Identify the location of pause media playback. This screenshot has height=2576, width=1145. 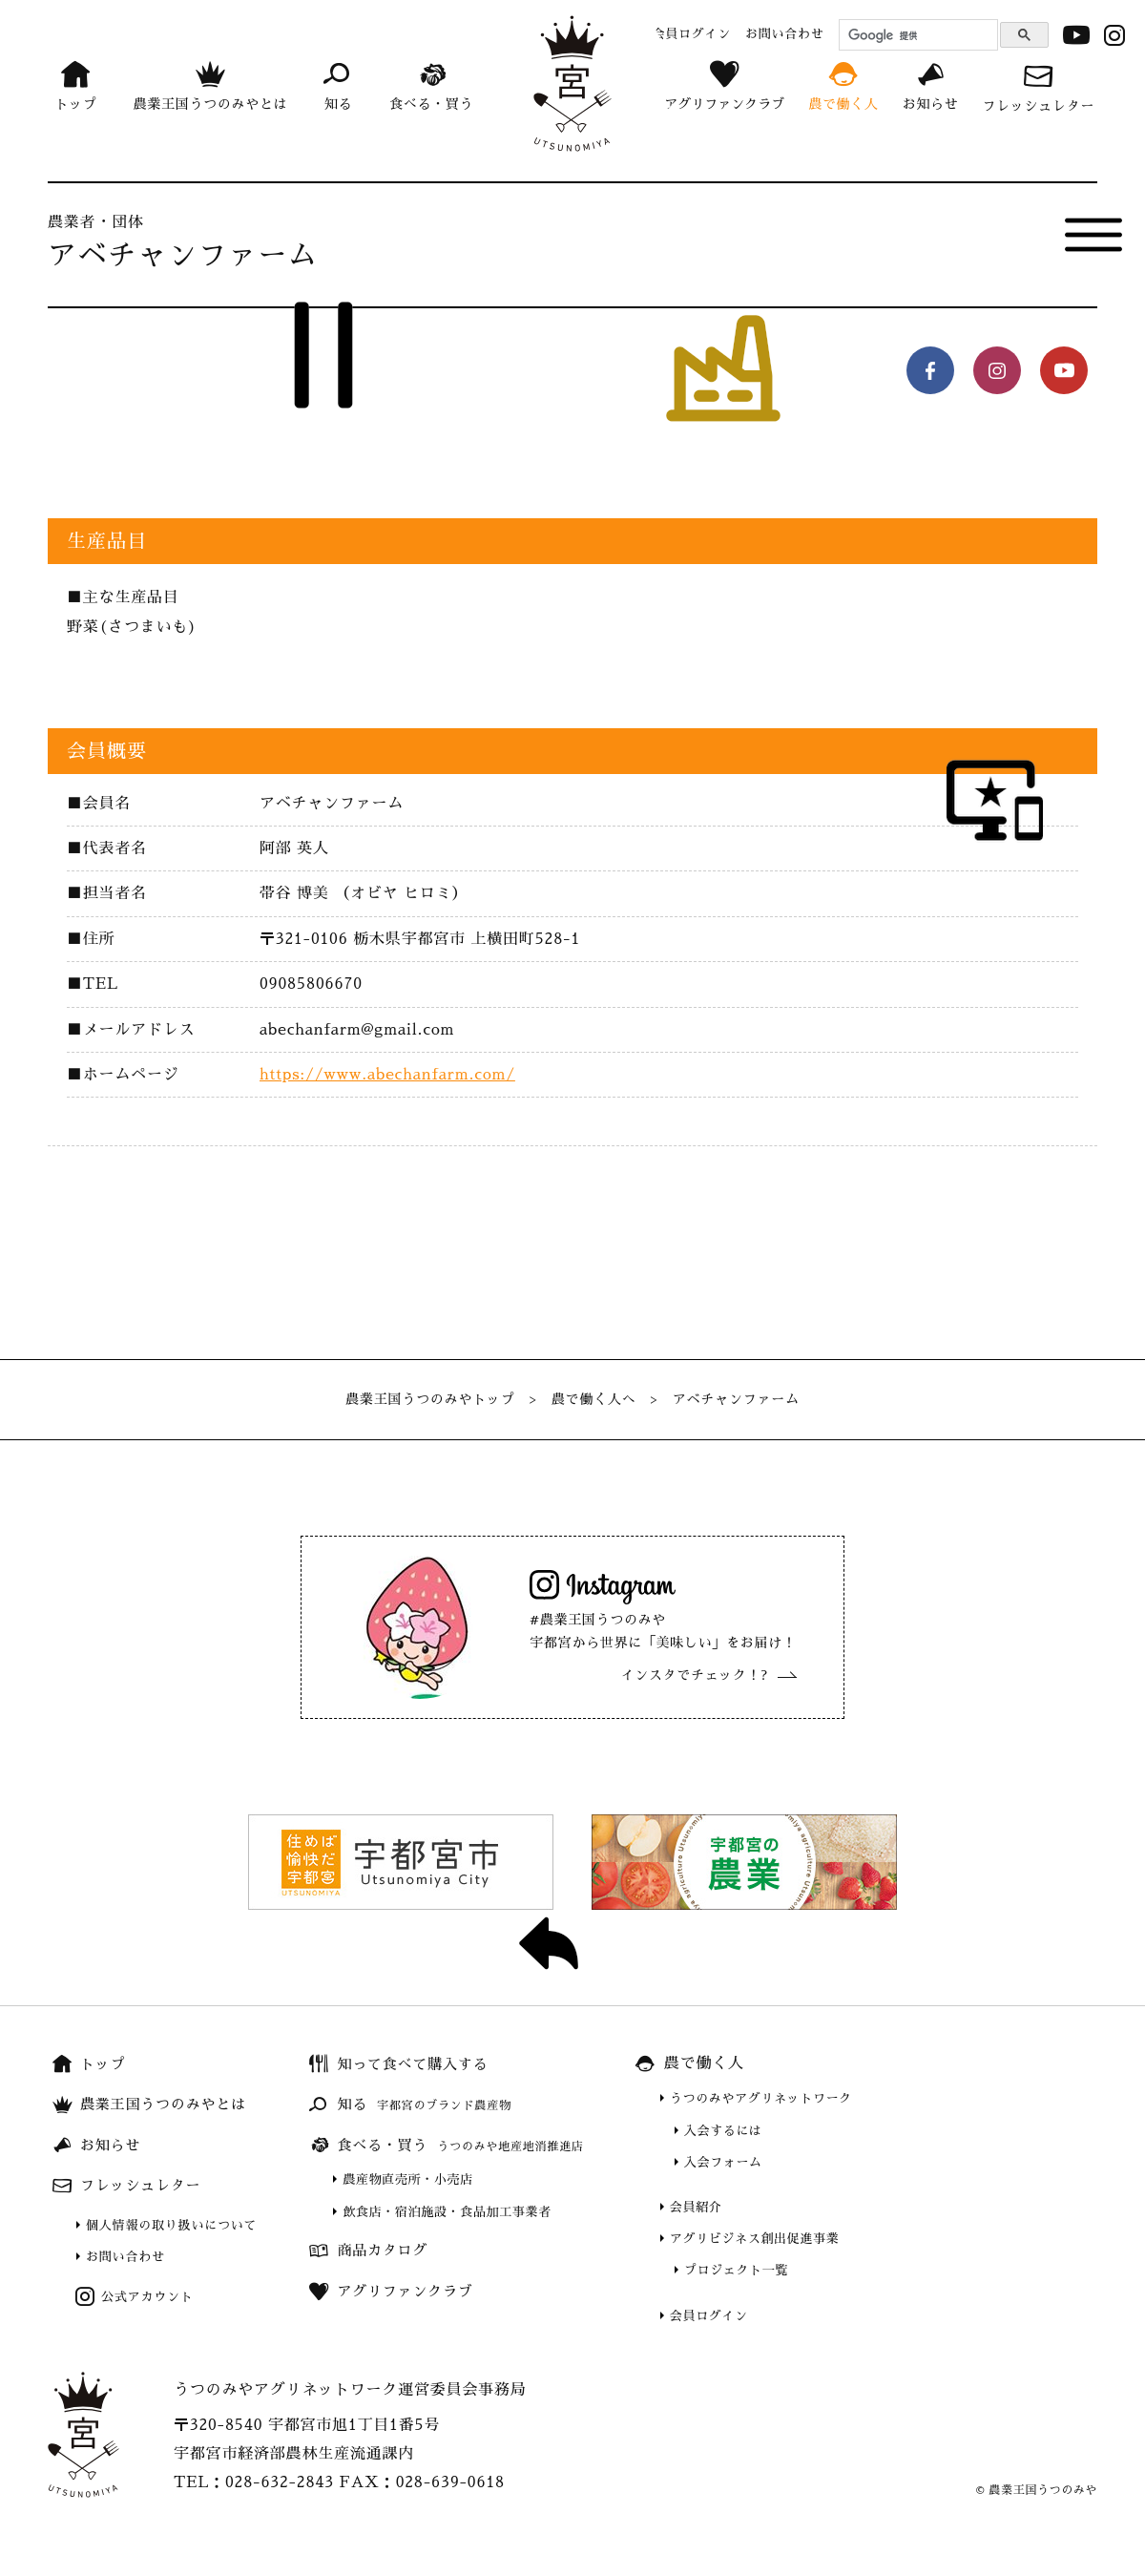
(323, 355).